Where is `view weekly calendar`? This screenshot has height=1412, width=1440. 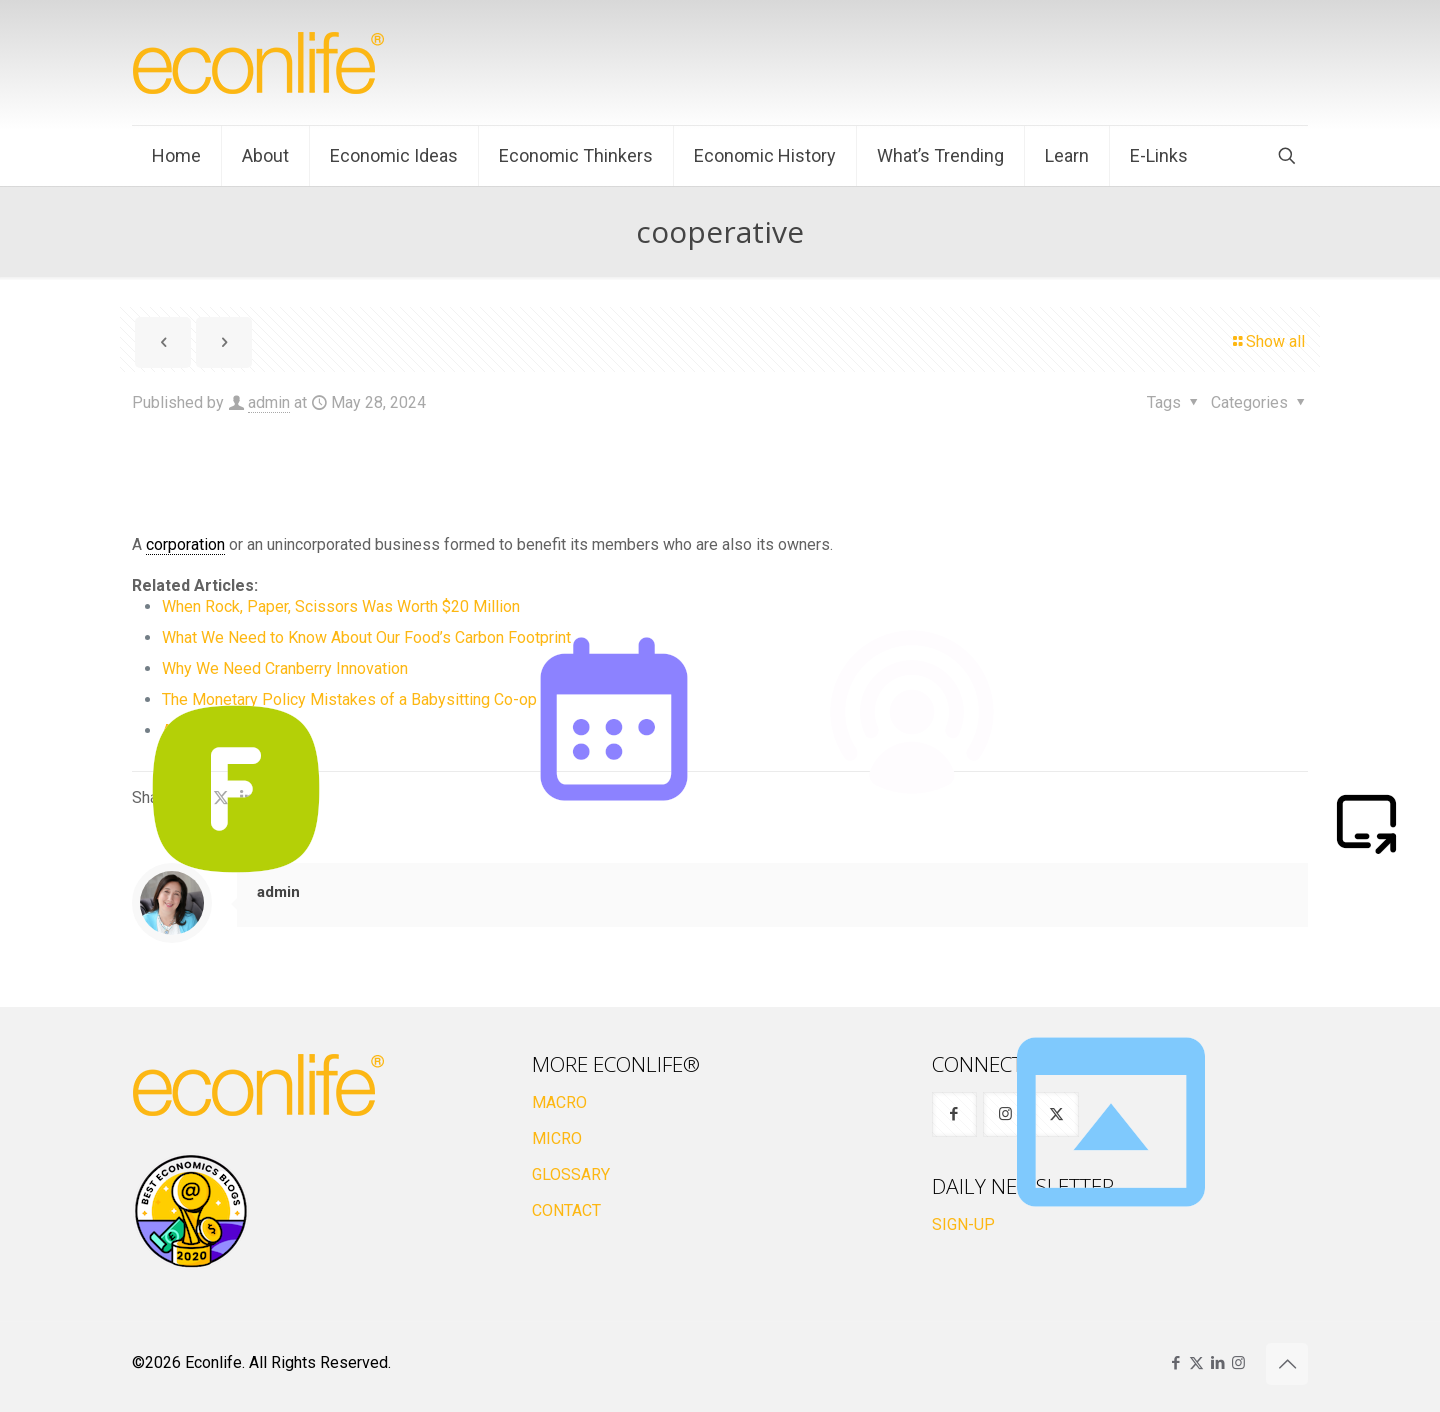 view weekly calendar is located at coordinates (614, 719).